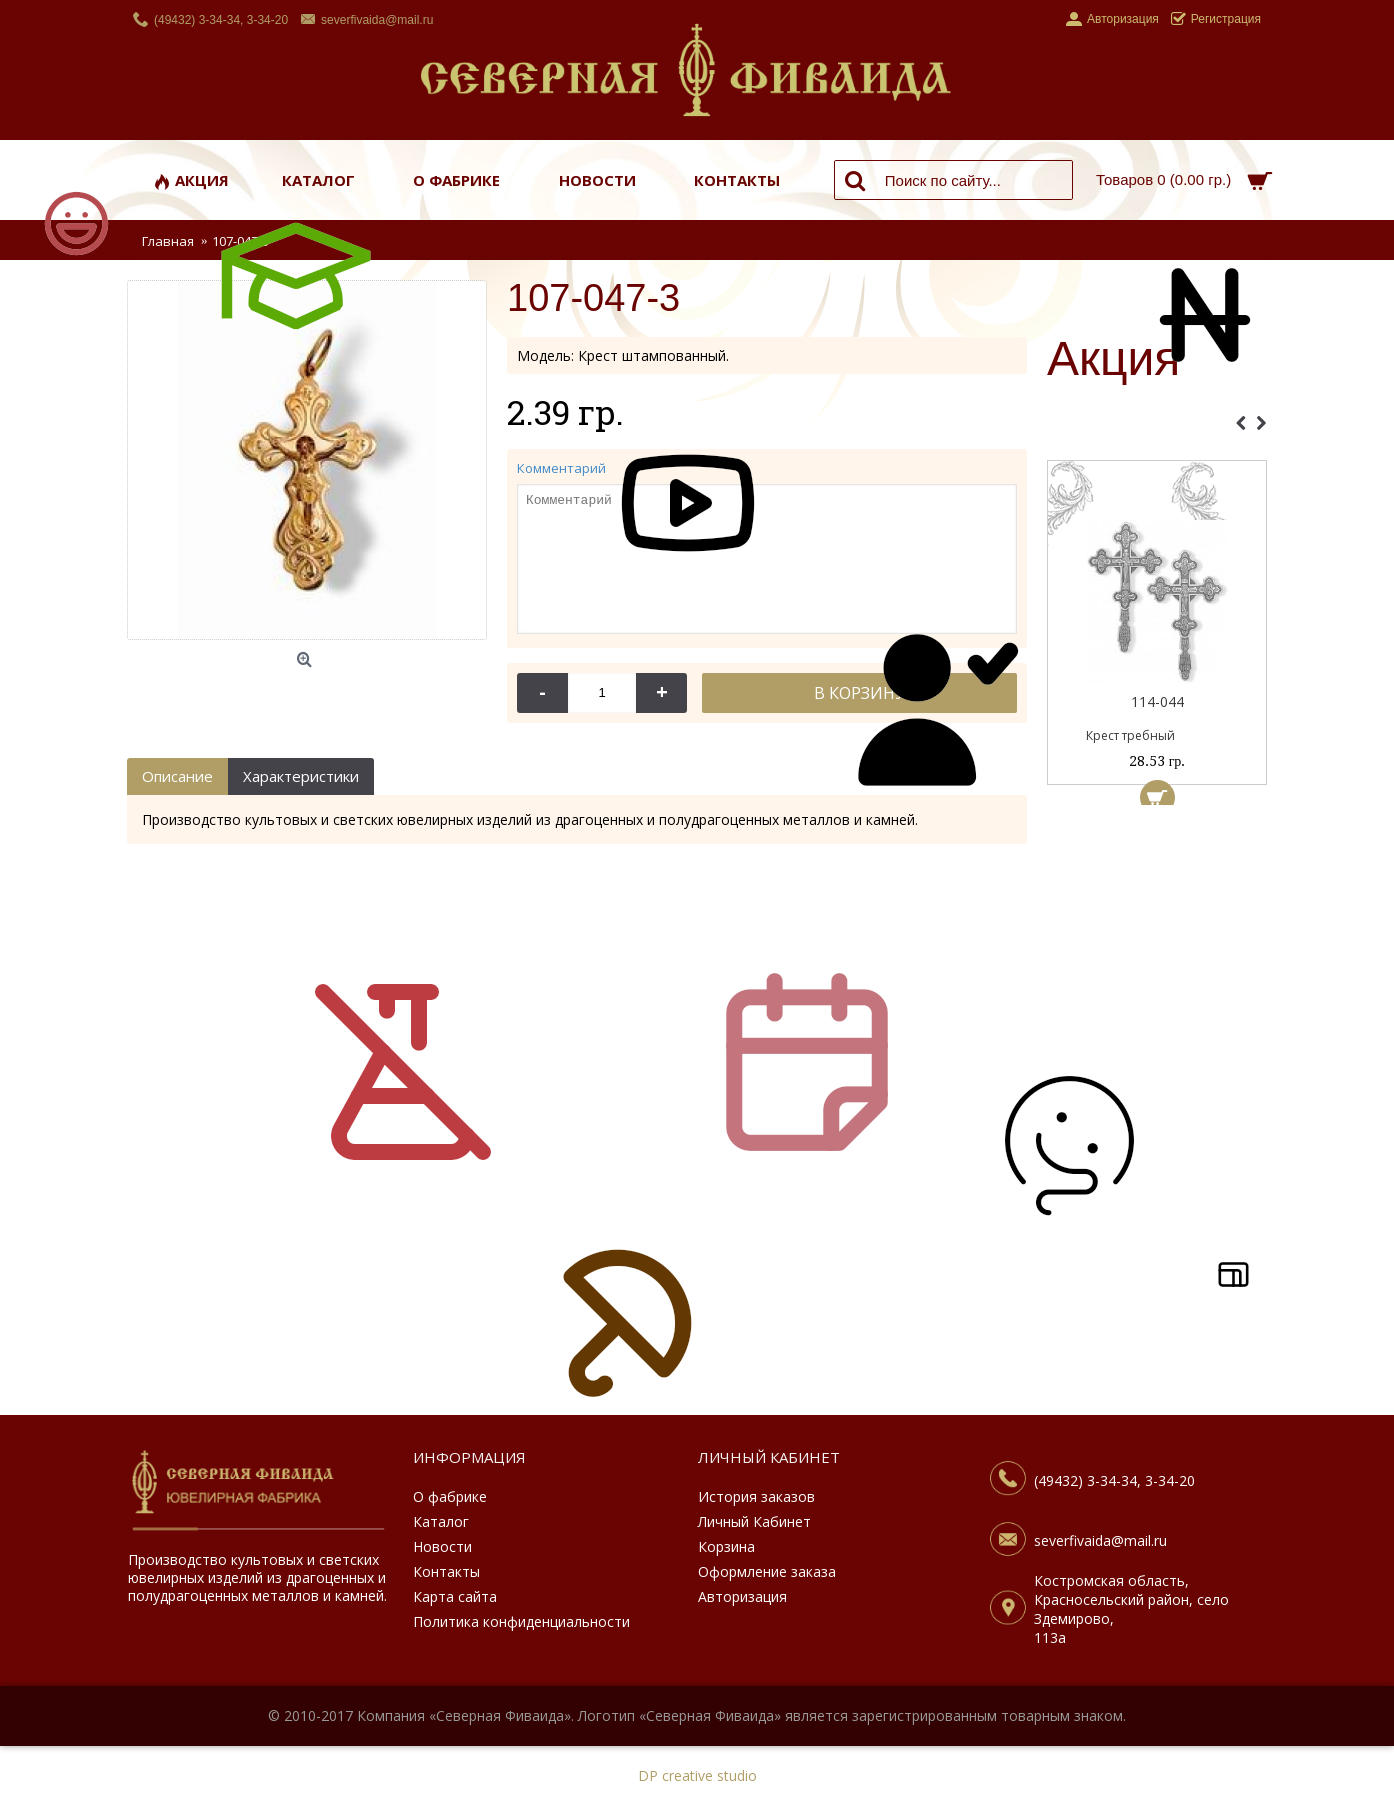 The image size is (1394, 1806). What do you see at coordinates (1205, 315) in the screenshot?
I see `indicates Nigerian naira currency` at bounding box center [1205, 315].